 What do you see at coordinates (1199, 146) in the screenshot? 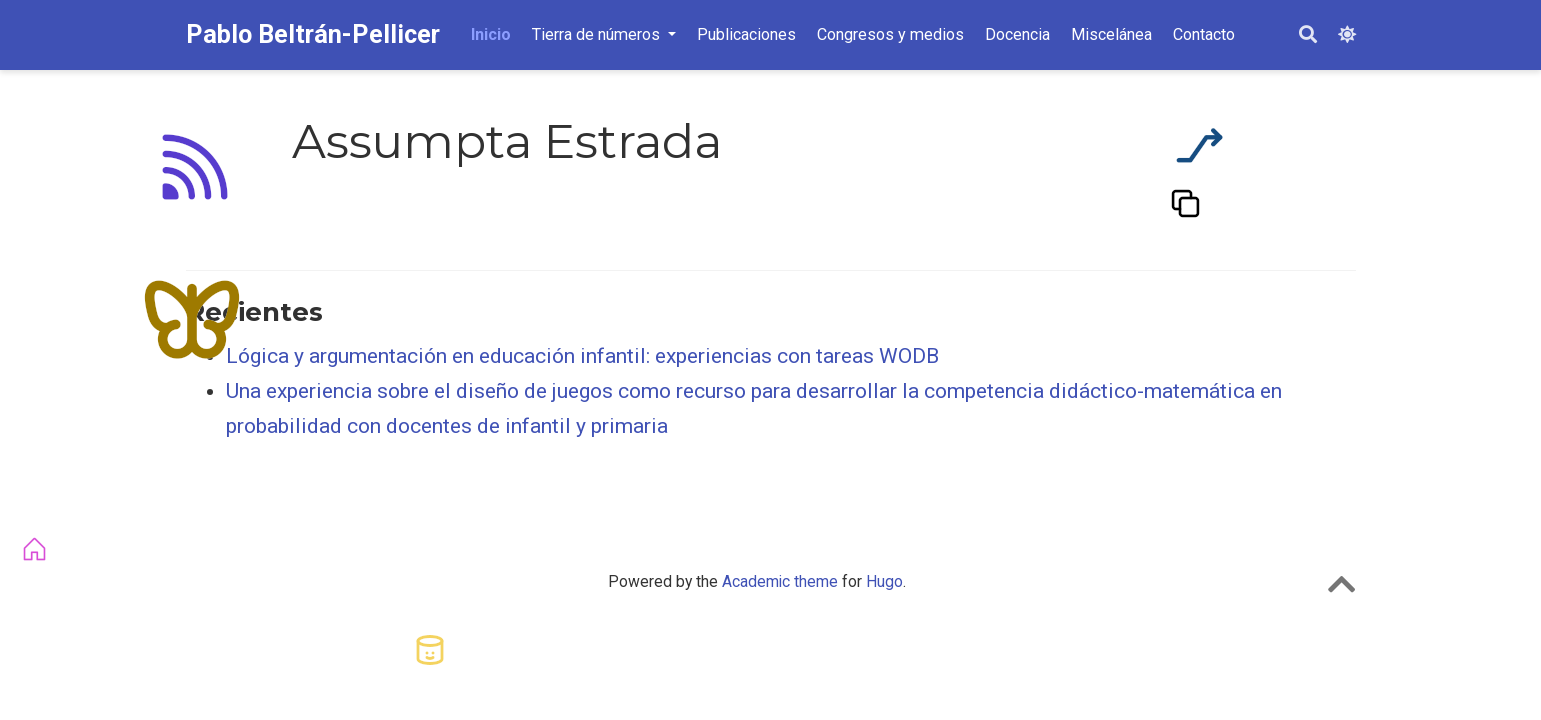
I see `view upward trend or growth` at bounding box center [1199, 146].